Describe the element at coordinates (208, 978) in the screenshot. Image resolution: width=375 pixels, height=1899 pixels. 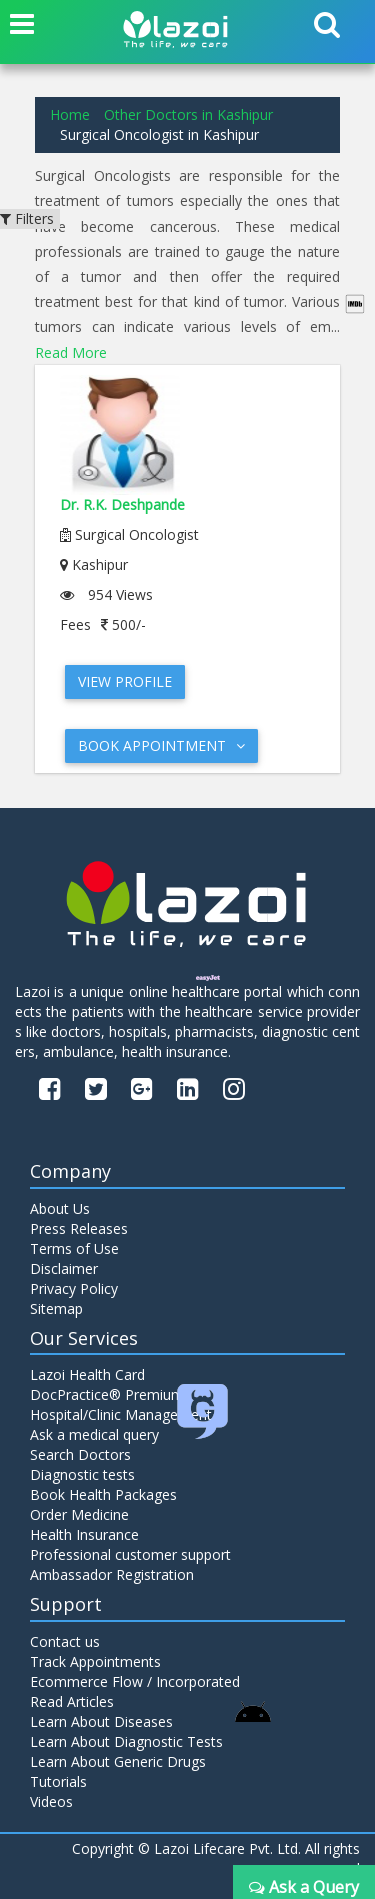
I see `easyJet airline app or website` at that location.